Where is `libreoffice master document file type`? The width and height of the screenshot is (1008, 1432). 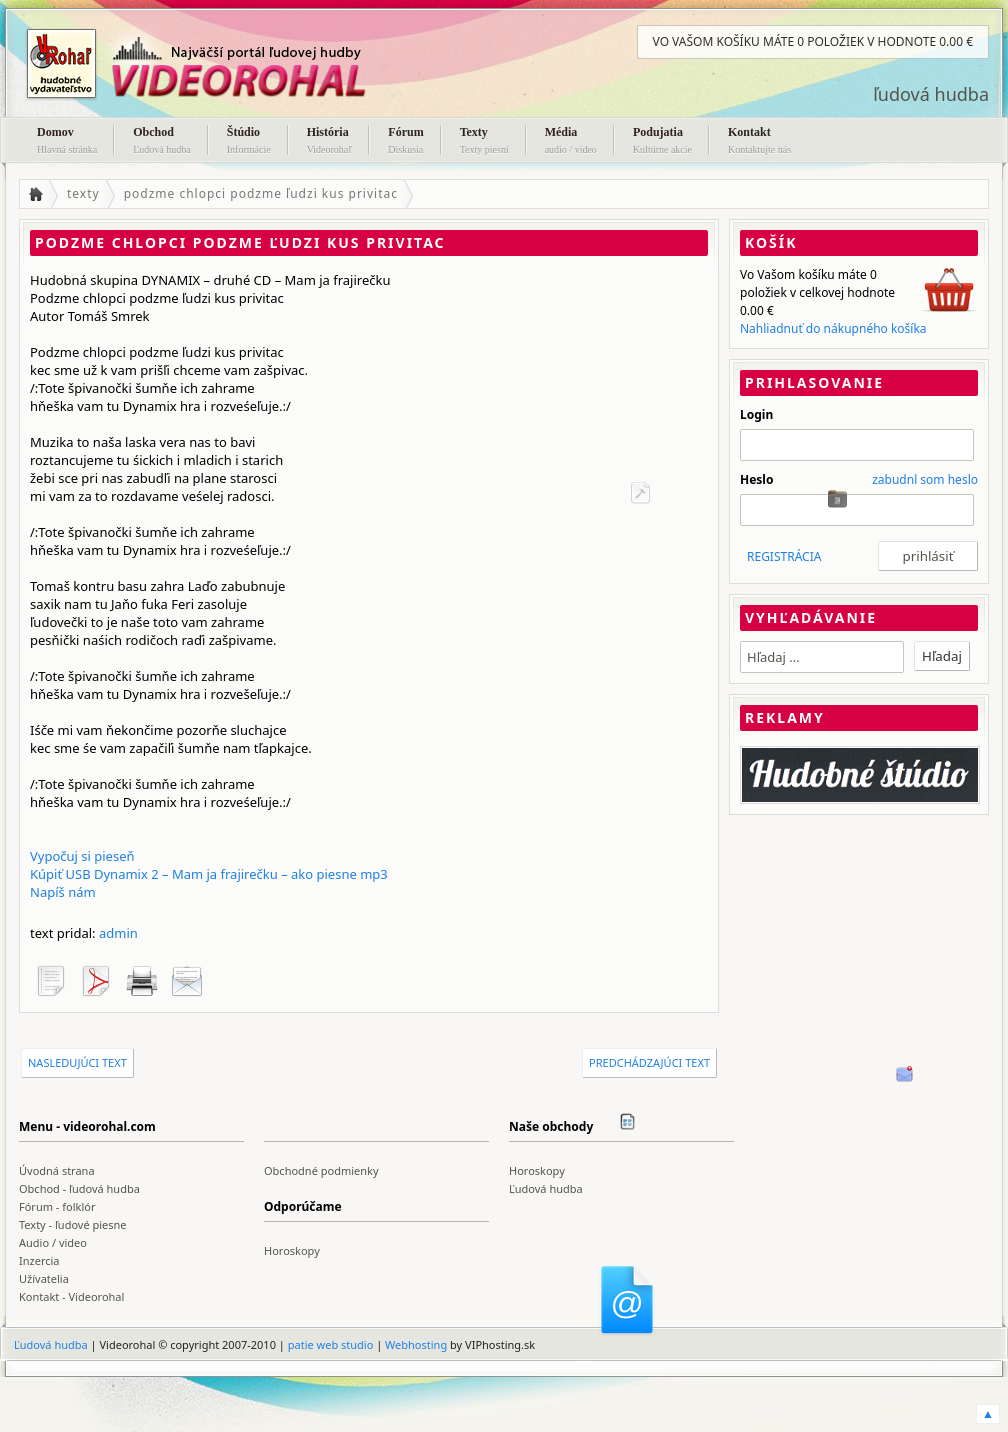 libreoffice master document file type is located at coordinates (627, 1121).